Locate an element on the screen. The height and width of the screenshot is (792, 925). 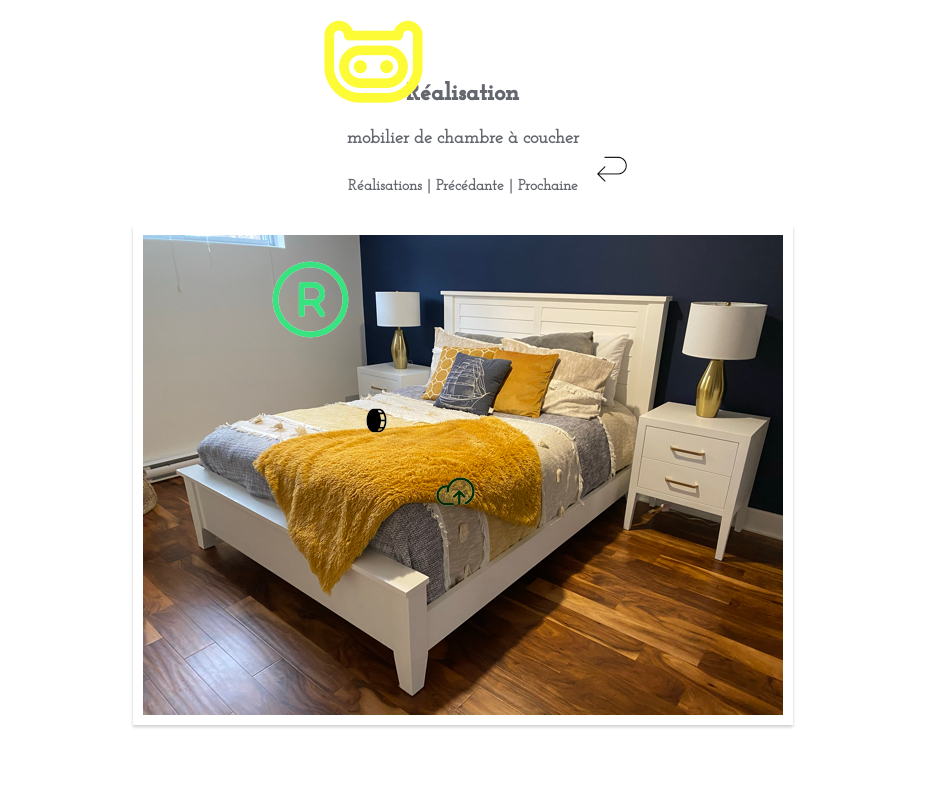
finn the human character icon from adventure time is located at coordinates (373, 58).